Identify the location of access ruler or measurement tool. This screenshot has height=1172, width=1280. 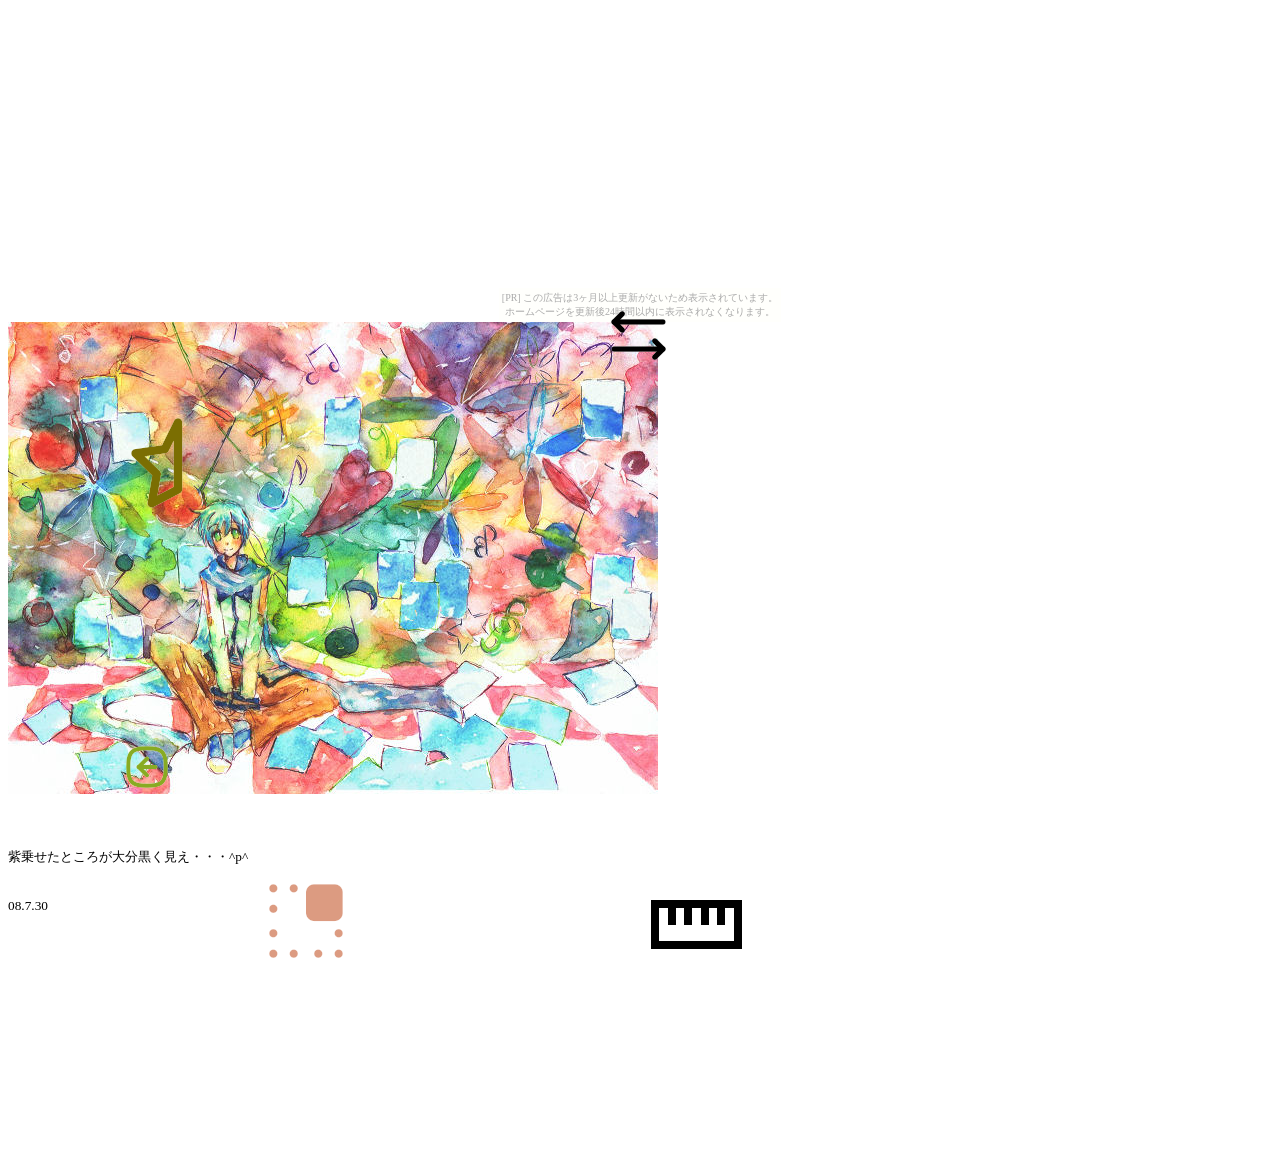
(696, 924).